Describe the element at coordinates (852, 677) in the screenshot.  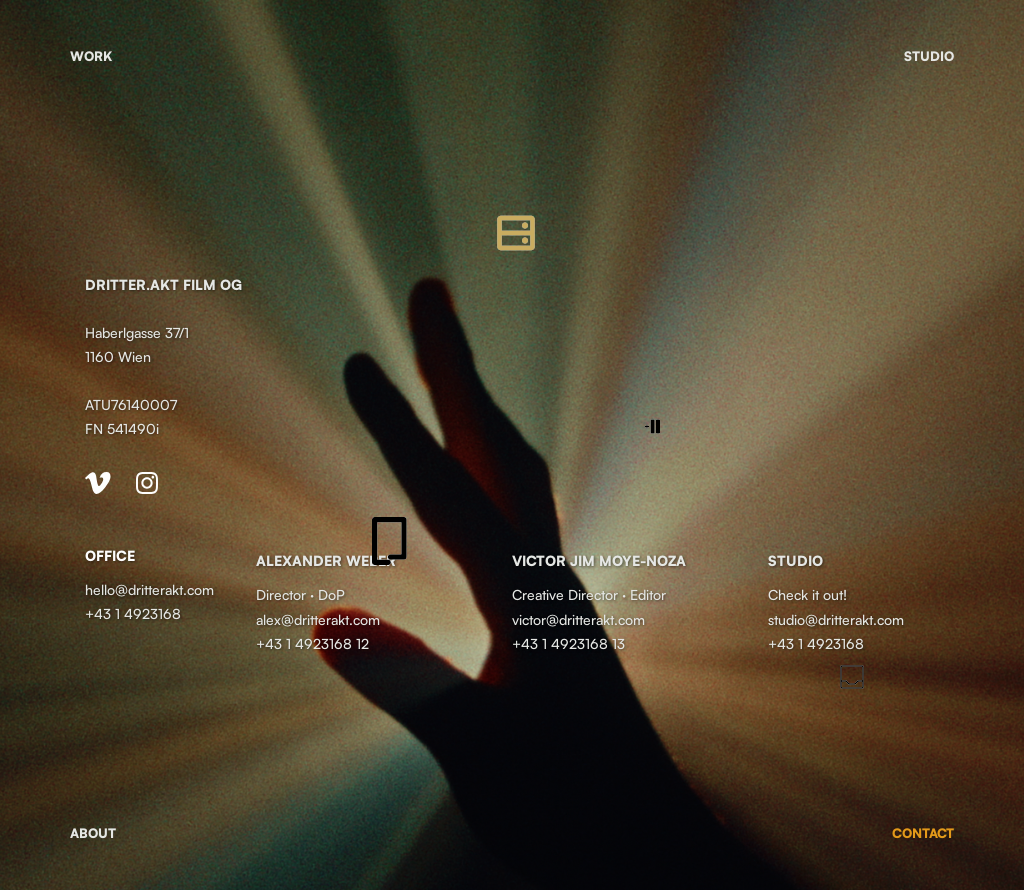
I see `access your inbox or message tray` at that location.